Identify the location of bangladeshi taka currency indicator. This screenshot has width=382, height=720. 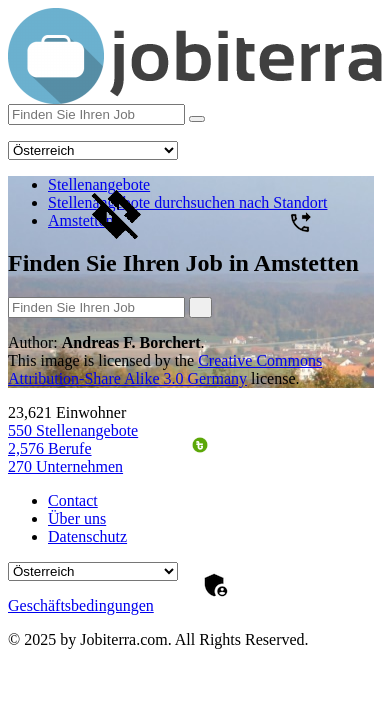
(200, 445).